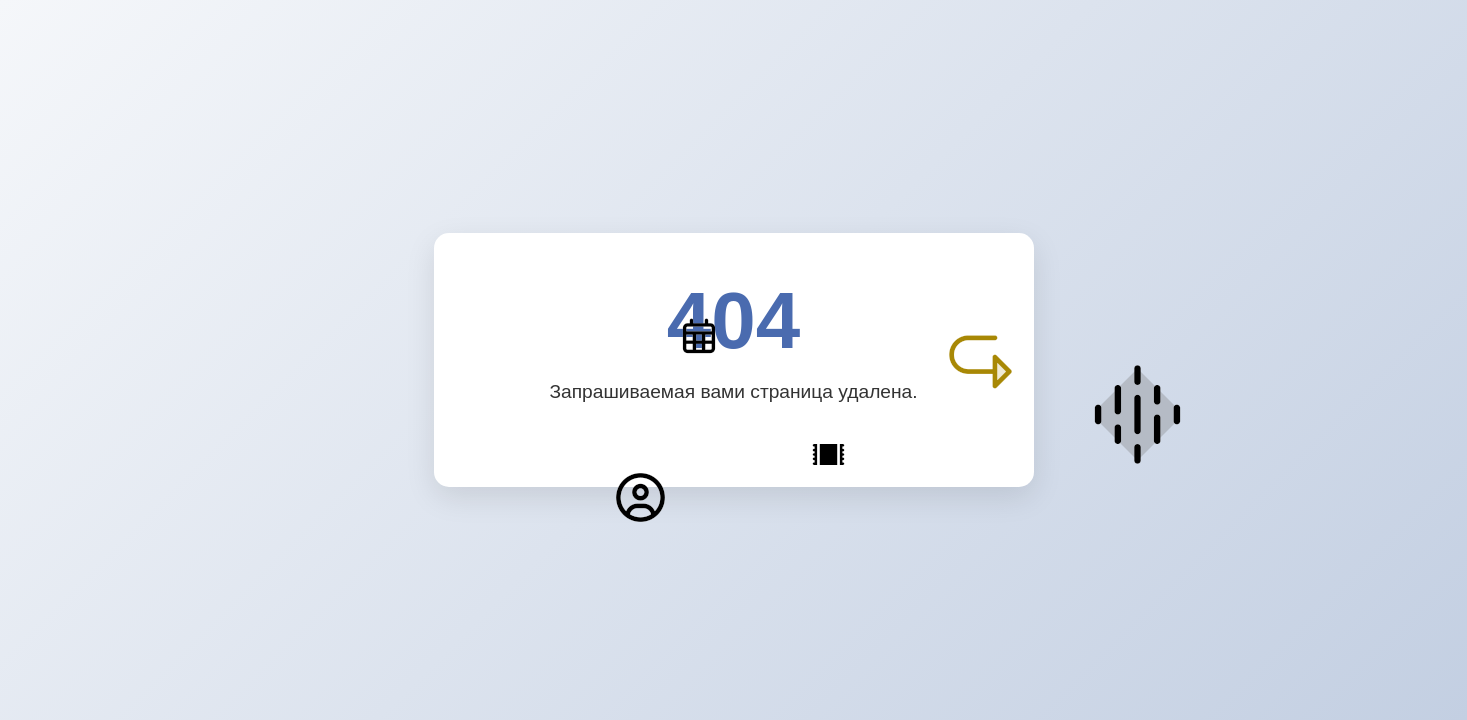 The width and height of the screenshot is (1467, 720). What do you see at coordinates (640, 497) in the screenshot?
I see `view your profile` at bounding box center [640, 497].